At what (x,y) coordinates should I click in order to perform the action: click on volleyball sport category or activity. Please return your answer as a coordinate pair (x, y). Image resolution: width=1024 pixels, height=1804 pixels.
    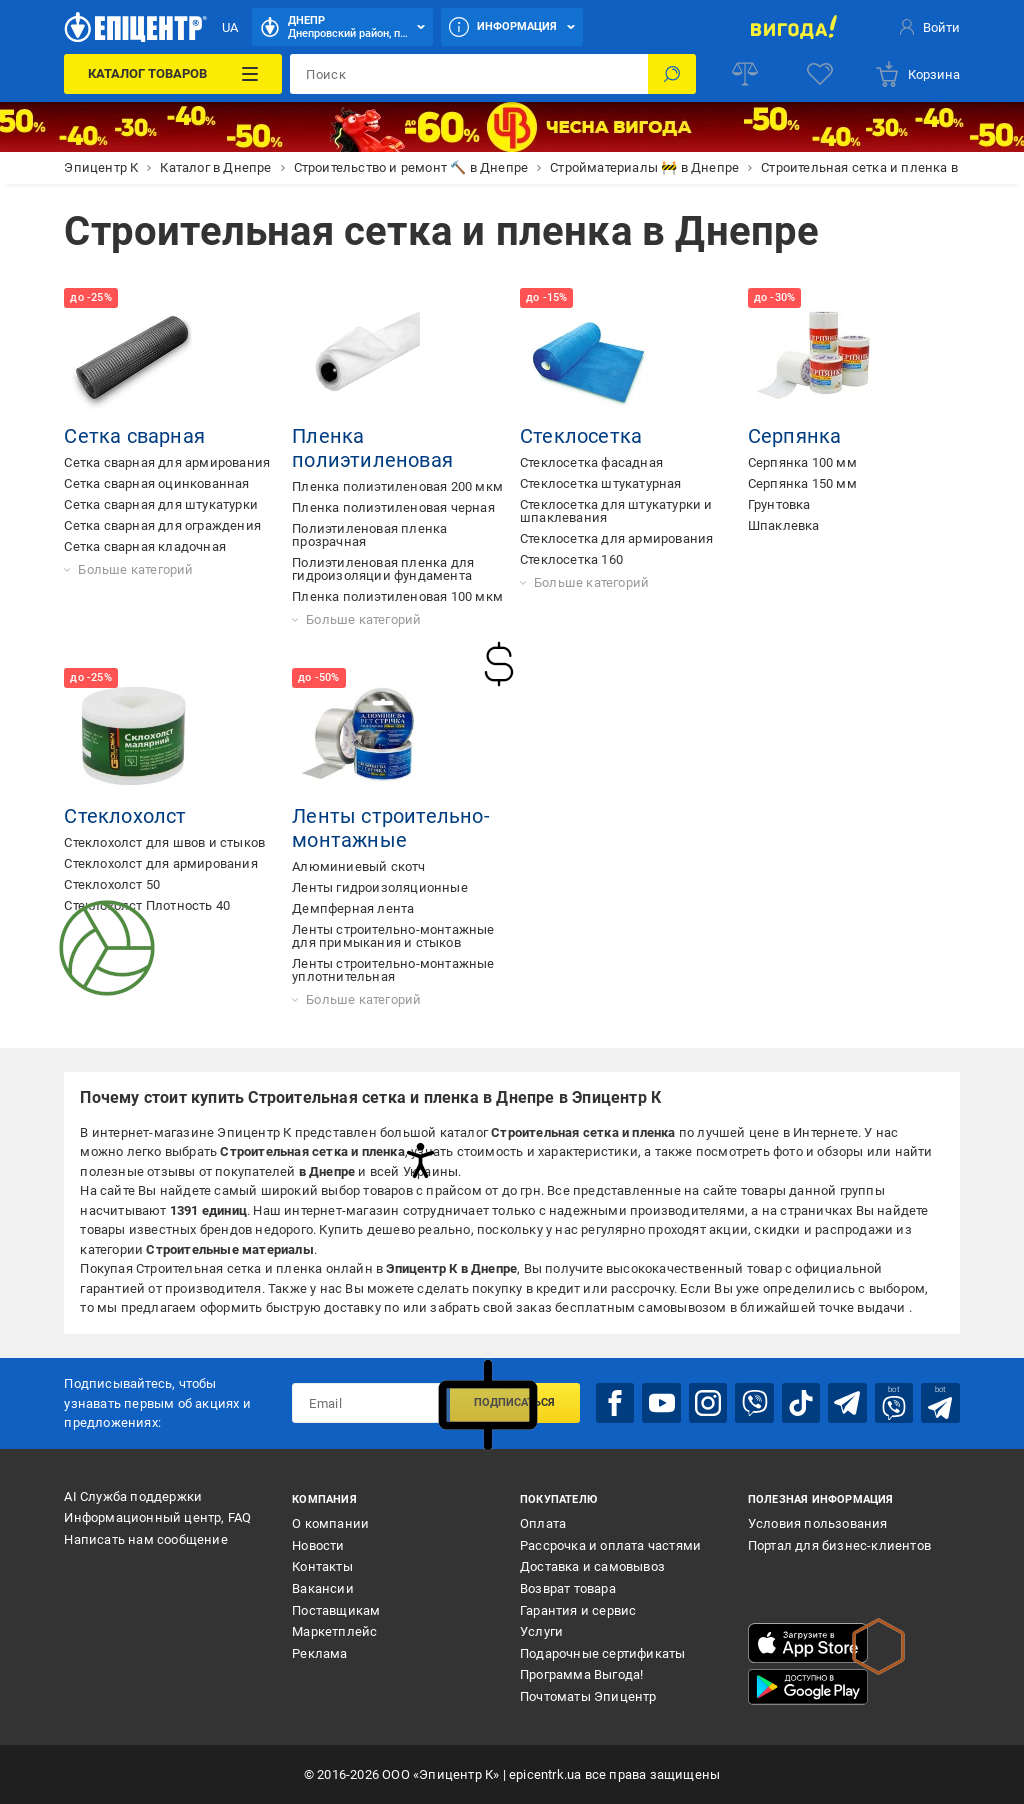
    Looking at the image, I should click on (107, 948).